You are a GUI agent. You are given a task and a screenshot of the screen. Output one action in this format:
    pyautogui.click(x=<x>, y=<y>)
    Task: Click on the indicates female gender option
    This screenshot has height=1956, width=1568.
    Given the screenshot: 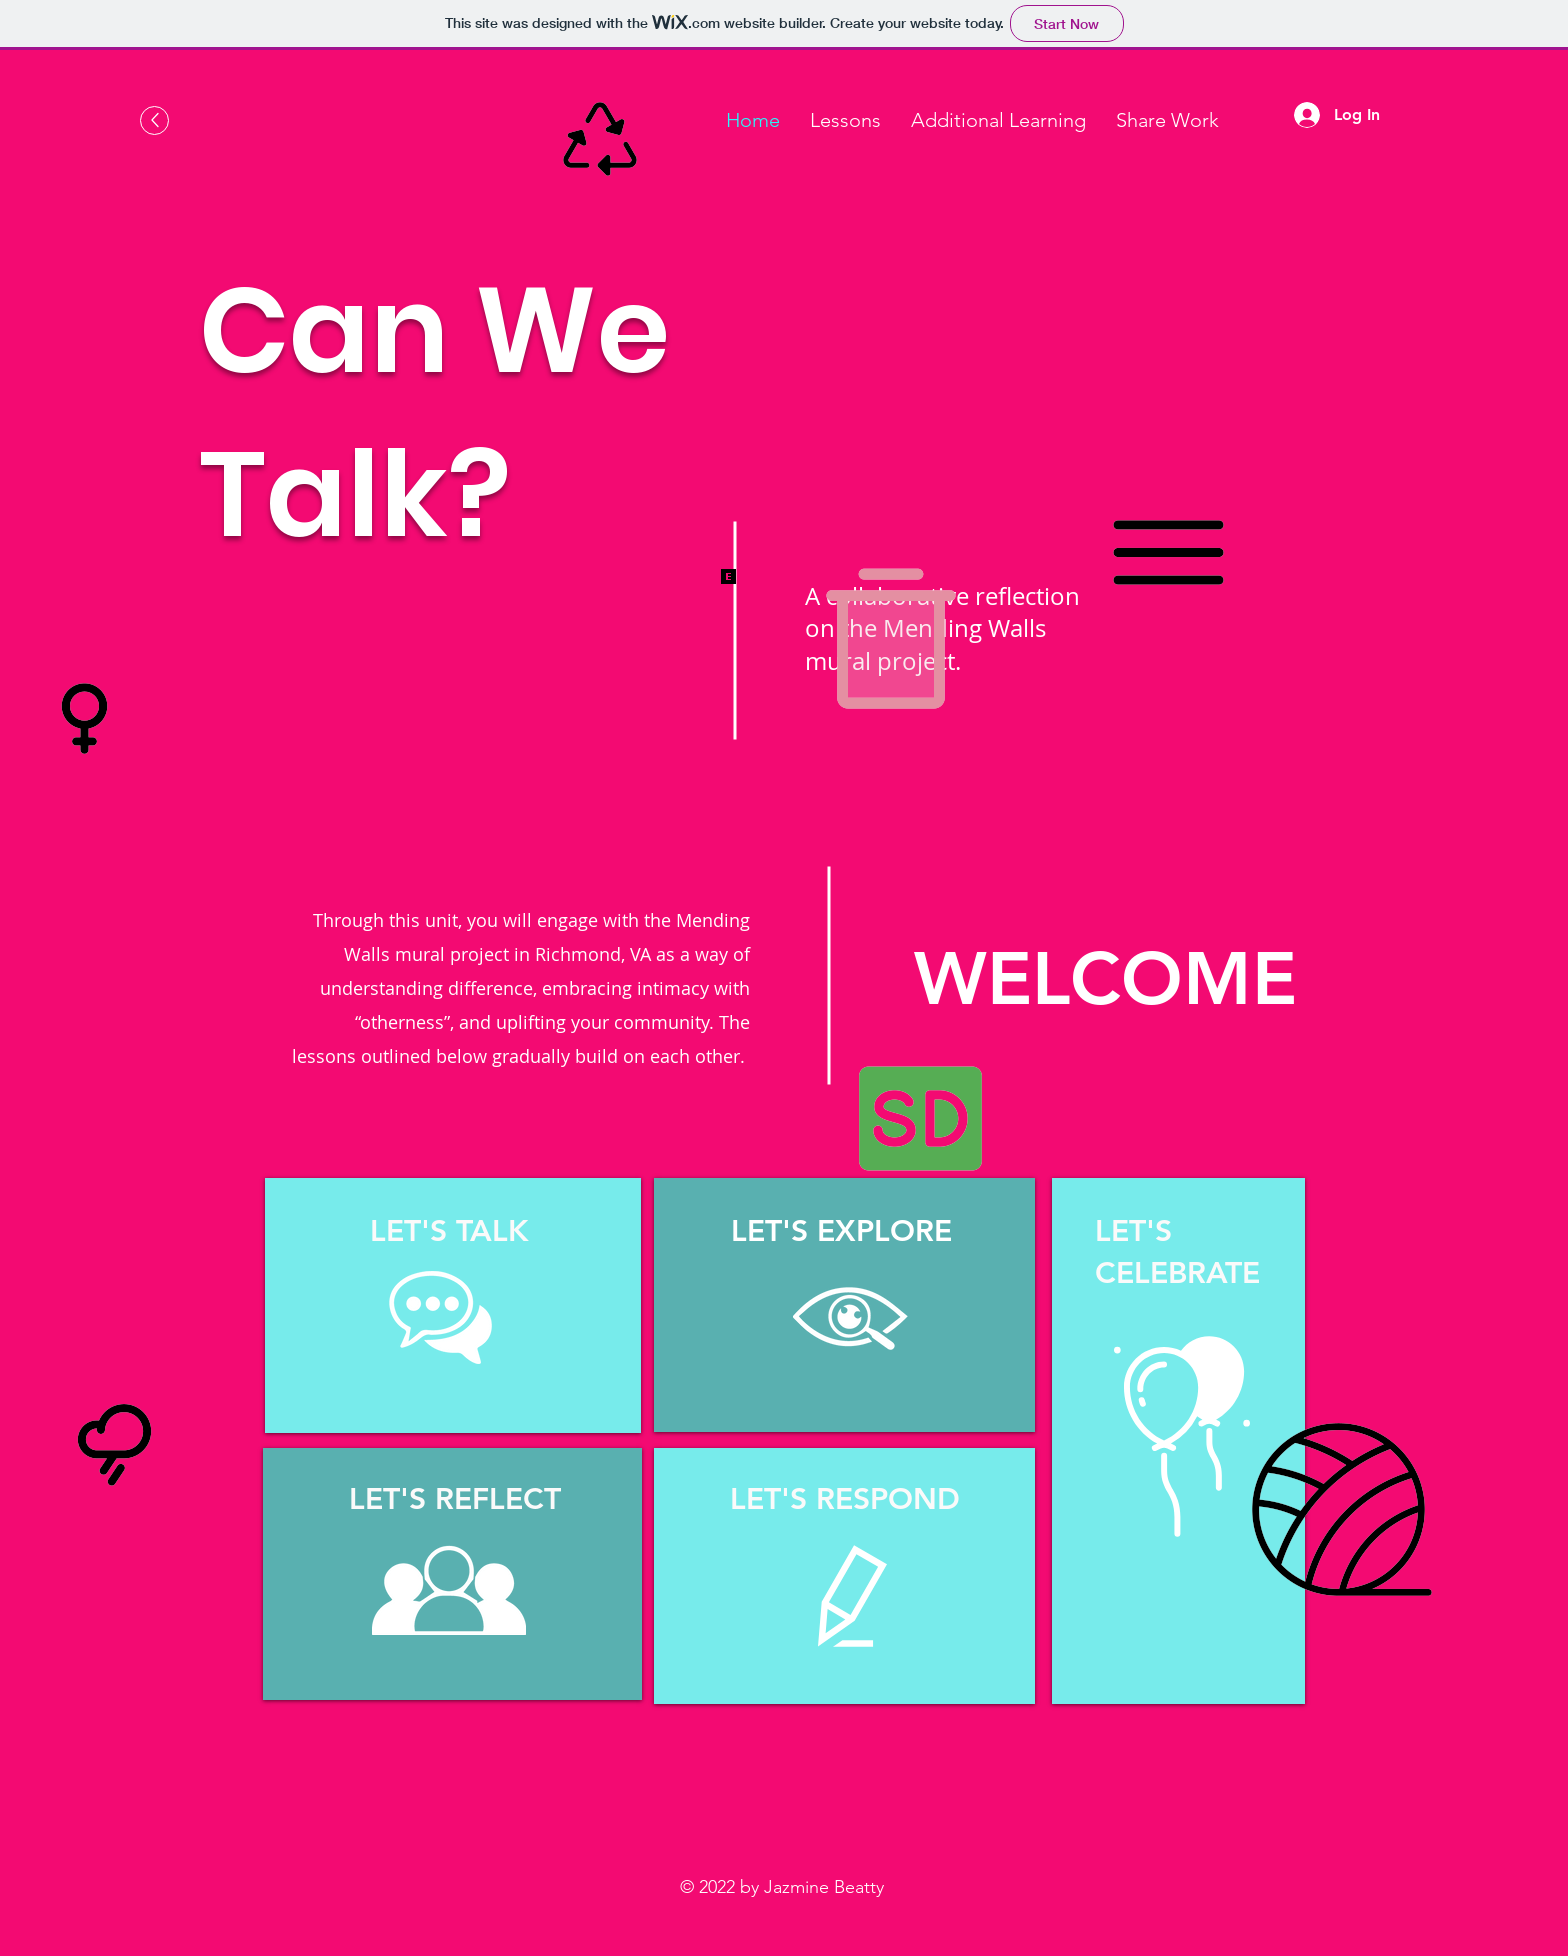 What is the action you would take?
    pyautogui.click(x=84, y=716)
    